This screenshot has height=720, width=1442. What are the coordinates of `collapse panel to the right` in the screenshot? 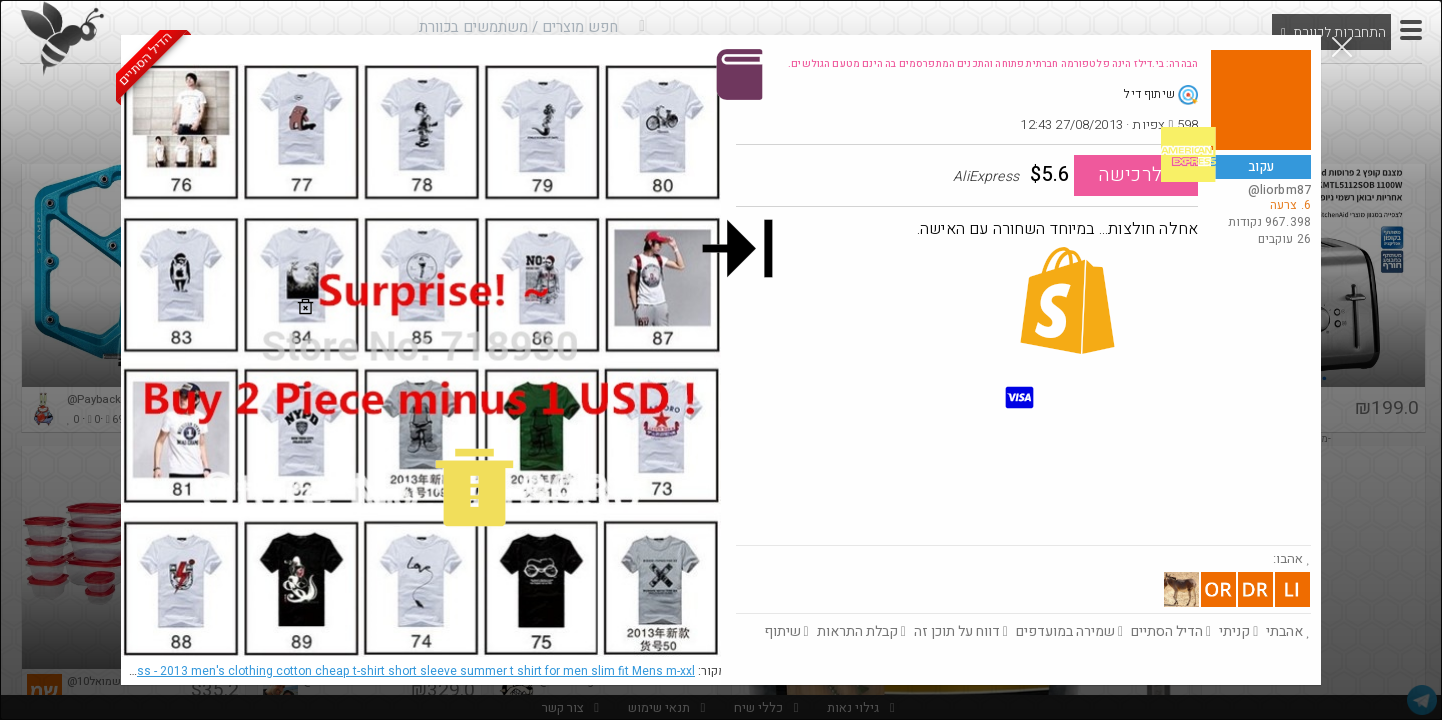 It's located at (739, 248).